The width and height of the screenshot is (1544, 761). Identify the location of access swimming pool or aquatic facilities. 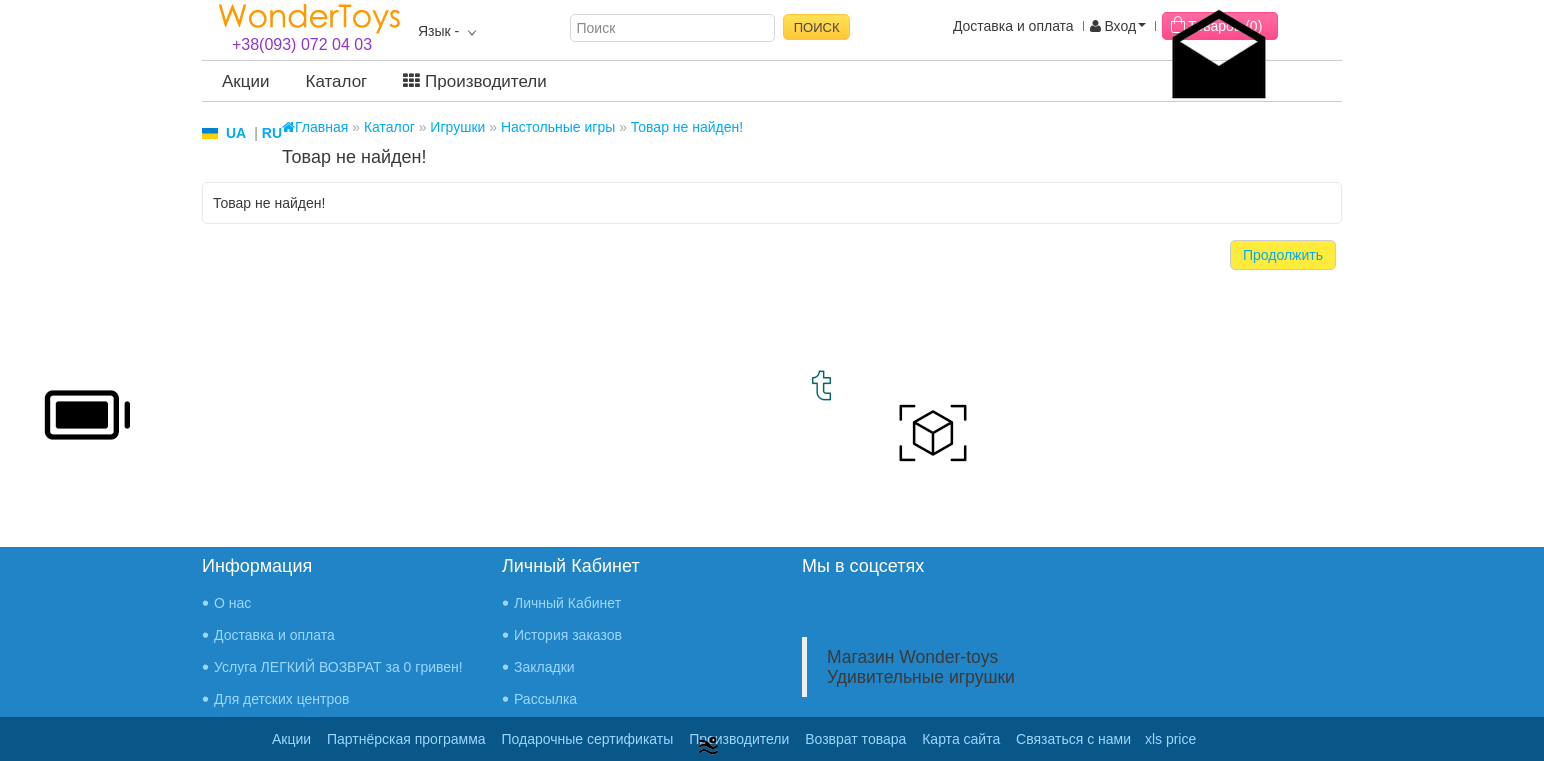
(708, 745).